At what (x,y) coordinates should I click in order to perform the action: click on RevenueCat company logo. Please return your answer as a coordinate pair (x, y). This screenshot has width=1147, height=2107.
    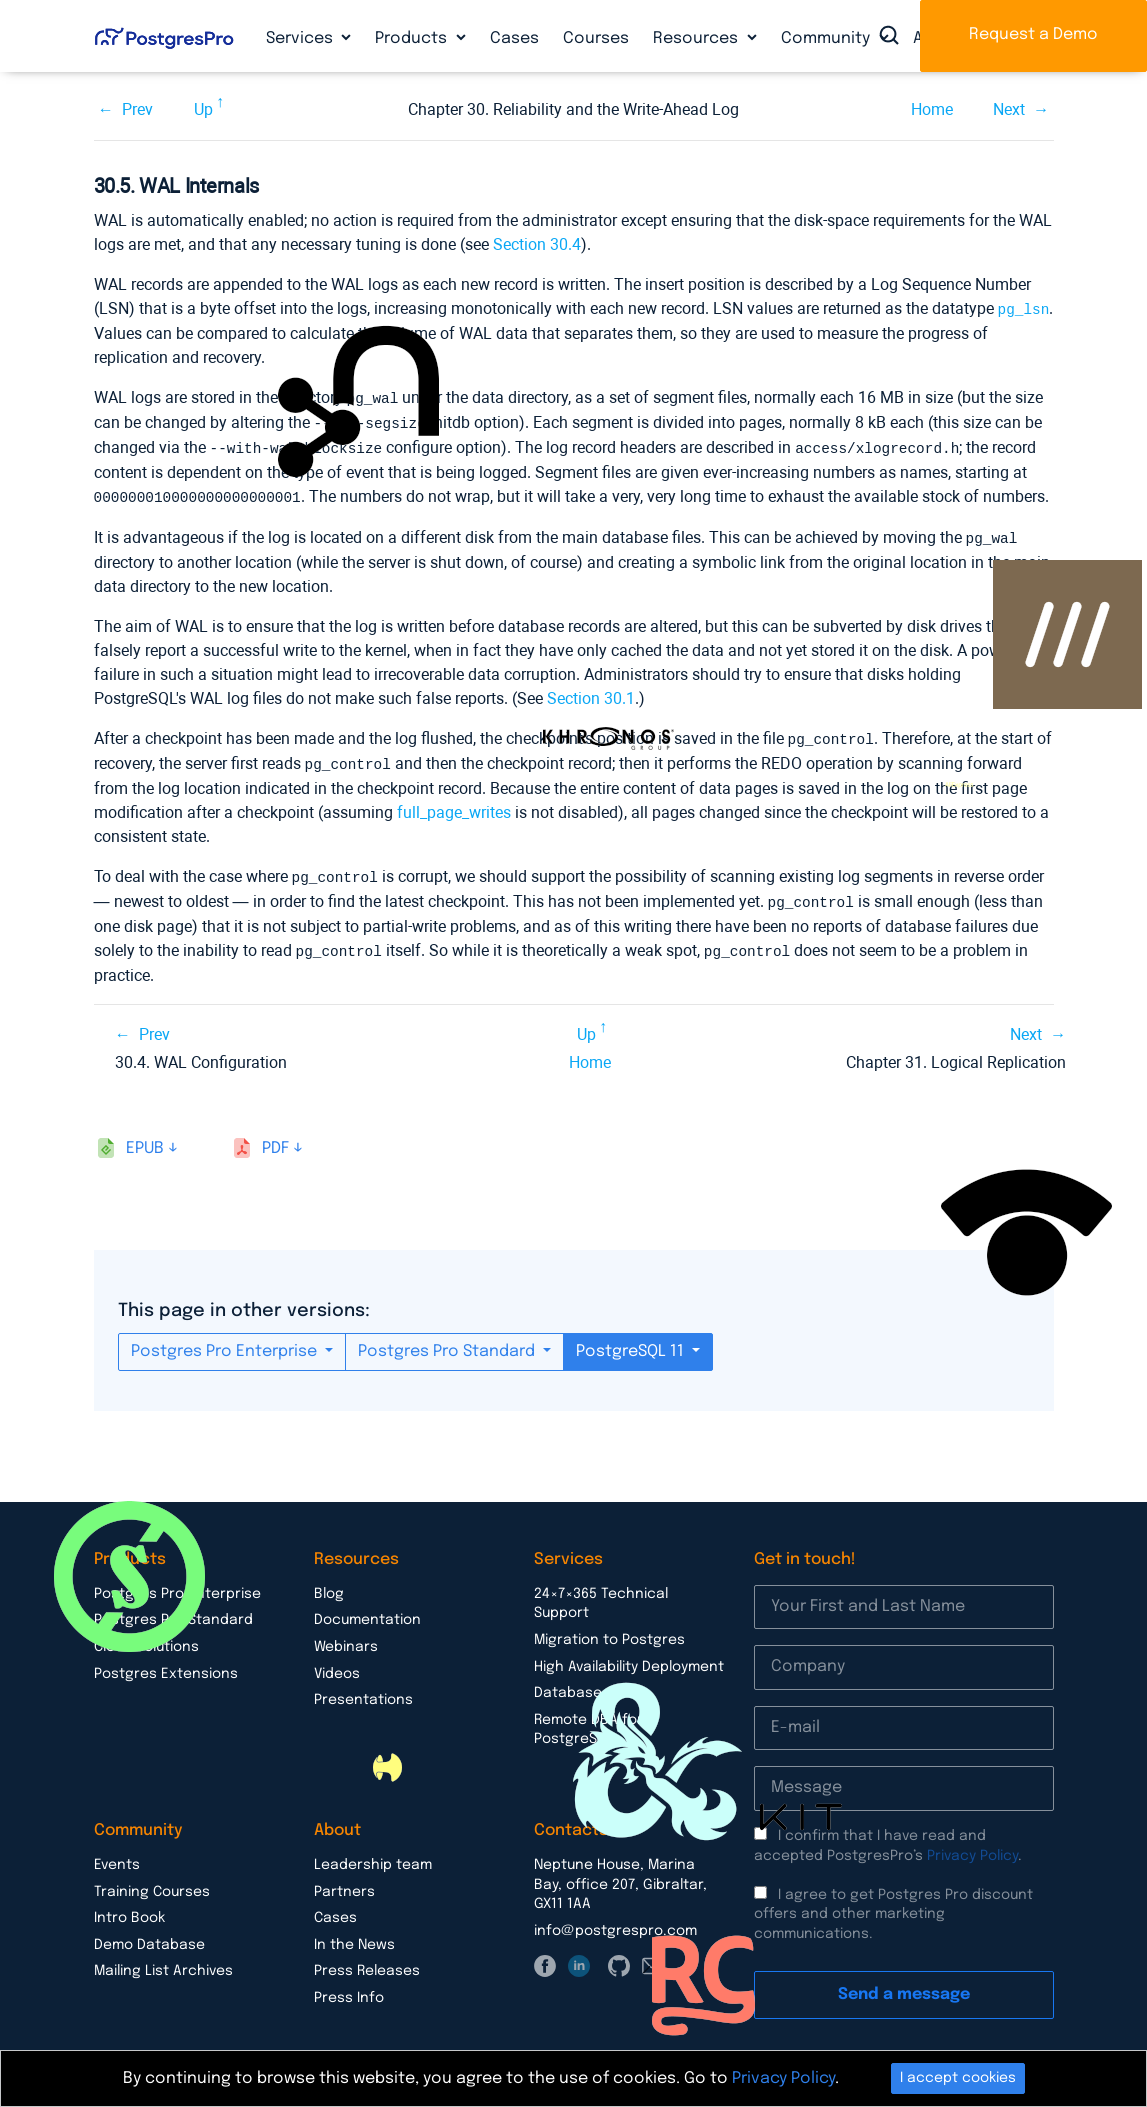
    Looking at the image, I should click on (703, 1985).